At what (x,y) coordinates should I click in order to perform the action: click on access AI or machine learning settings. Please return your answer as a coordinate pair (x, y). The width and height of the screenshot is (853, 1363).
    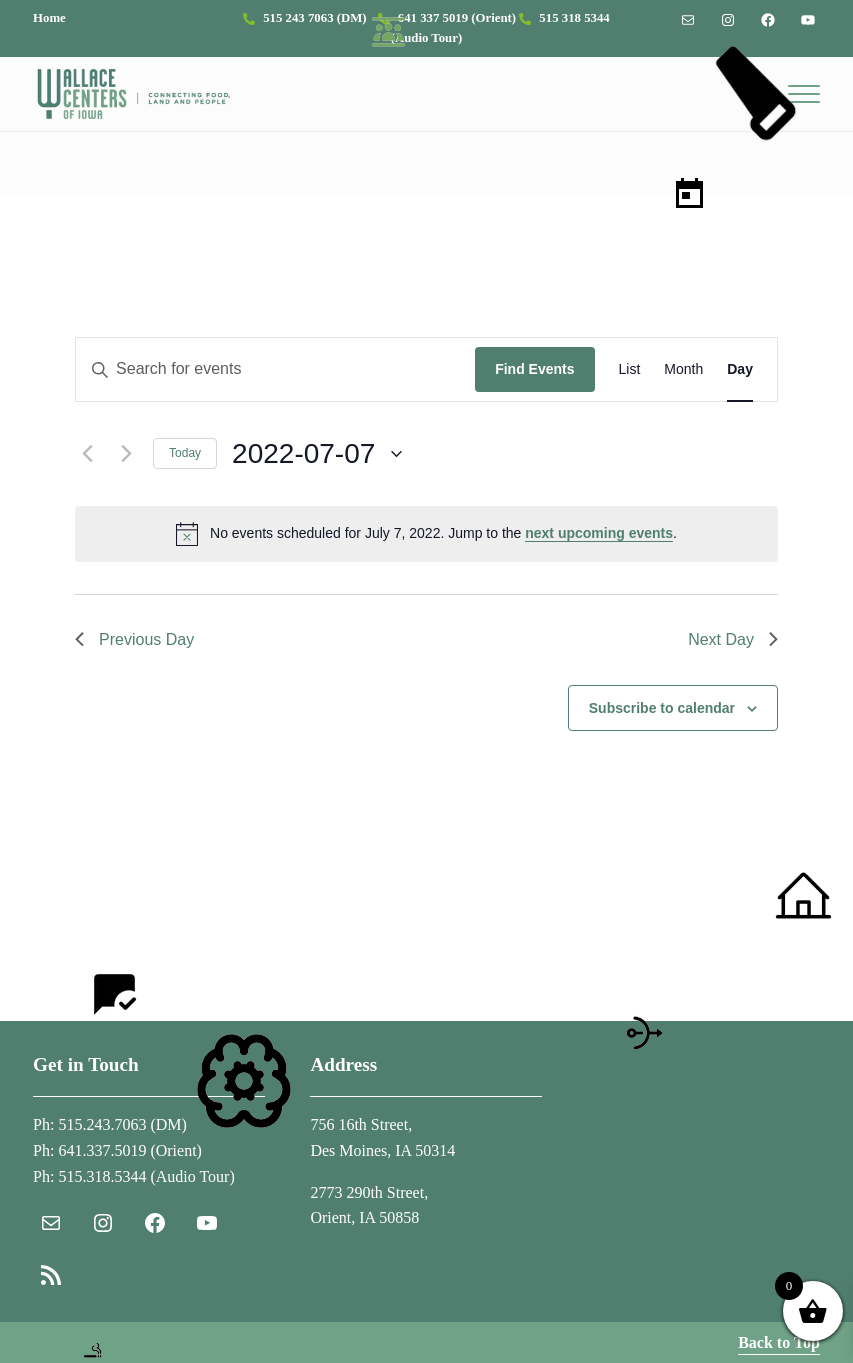
    Looking at the image, I should click on (244, 1081).